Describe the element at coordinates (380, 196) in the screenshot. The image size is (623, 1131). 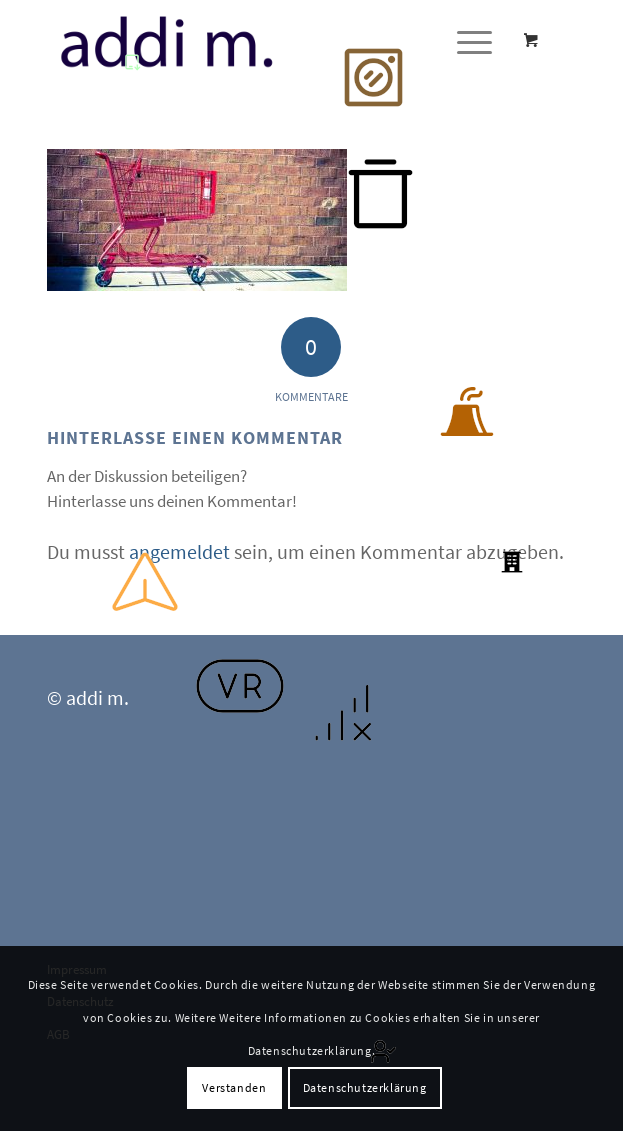
I see `delete an item` at that location.